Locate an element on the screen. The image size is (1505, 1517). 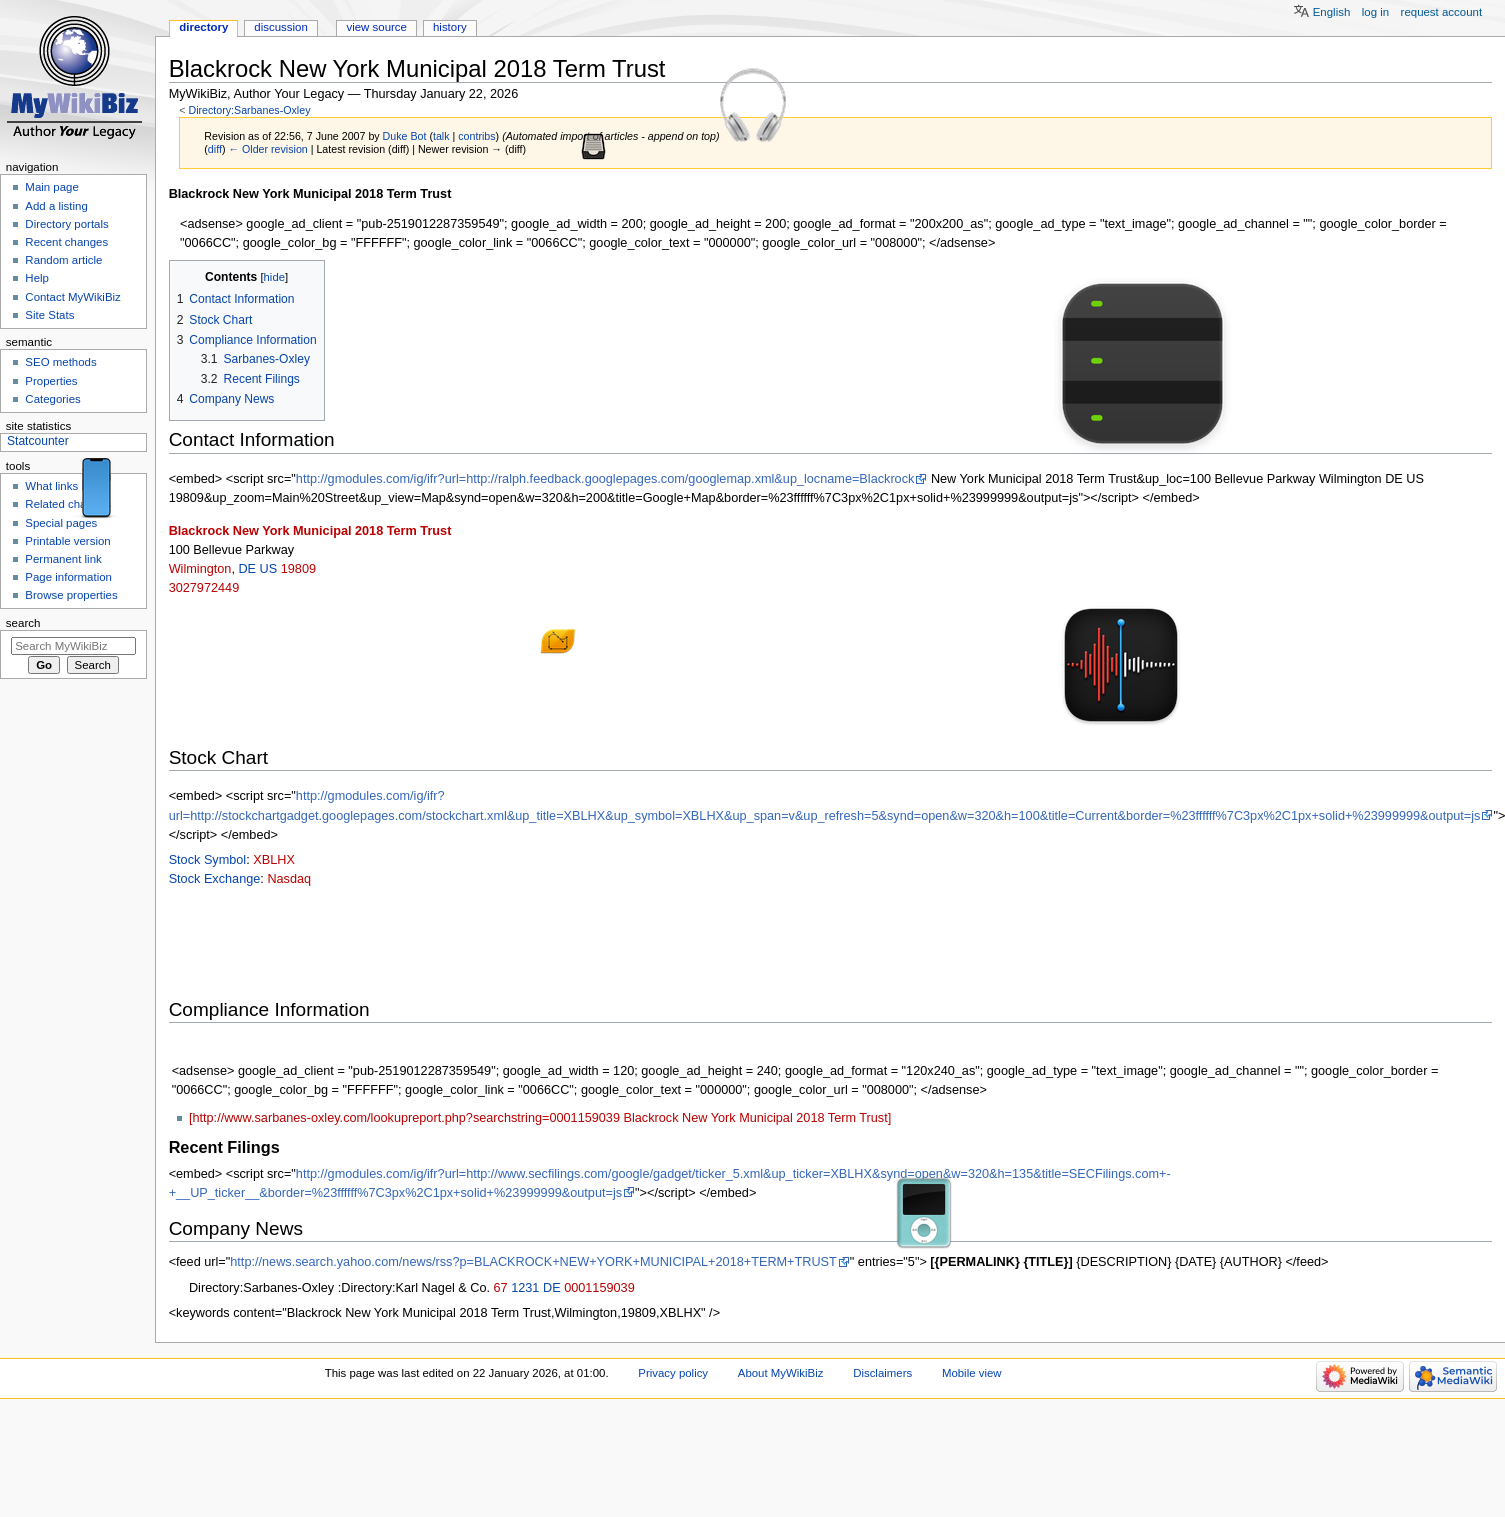
access shape style library in iMovie is located at coordinates (558, 641).